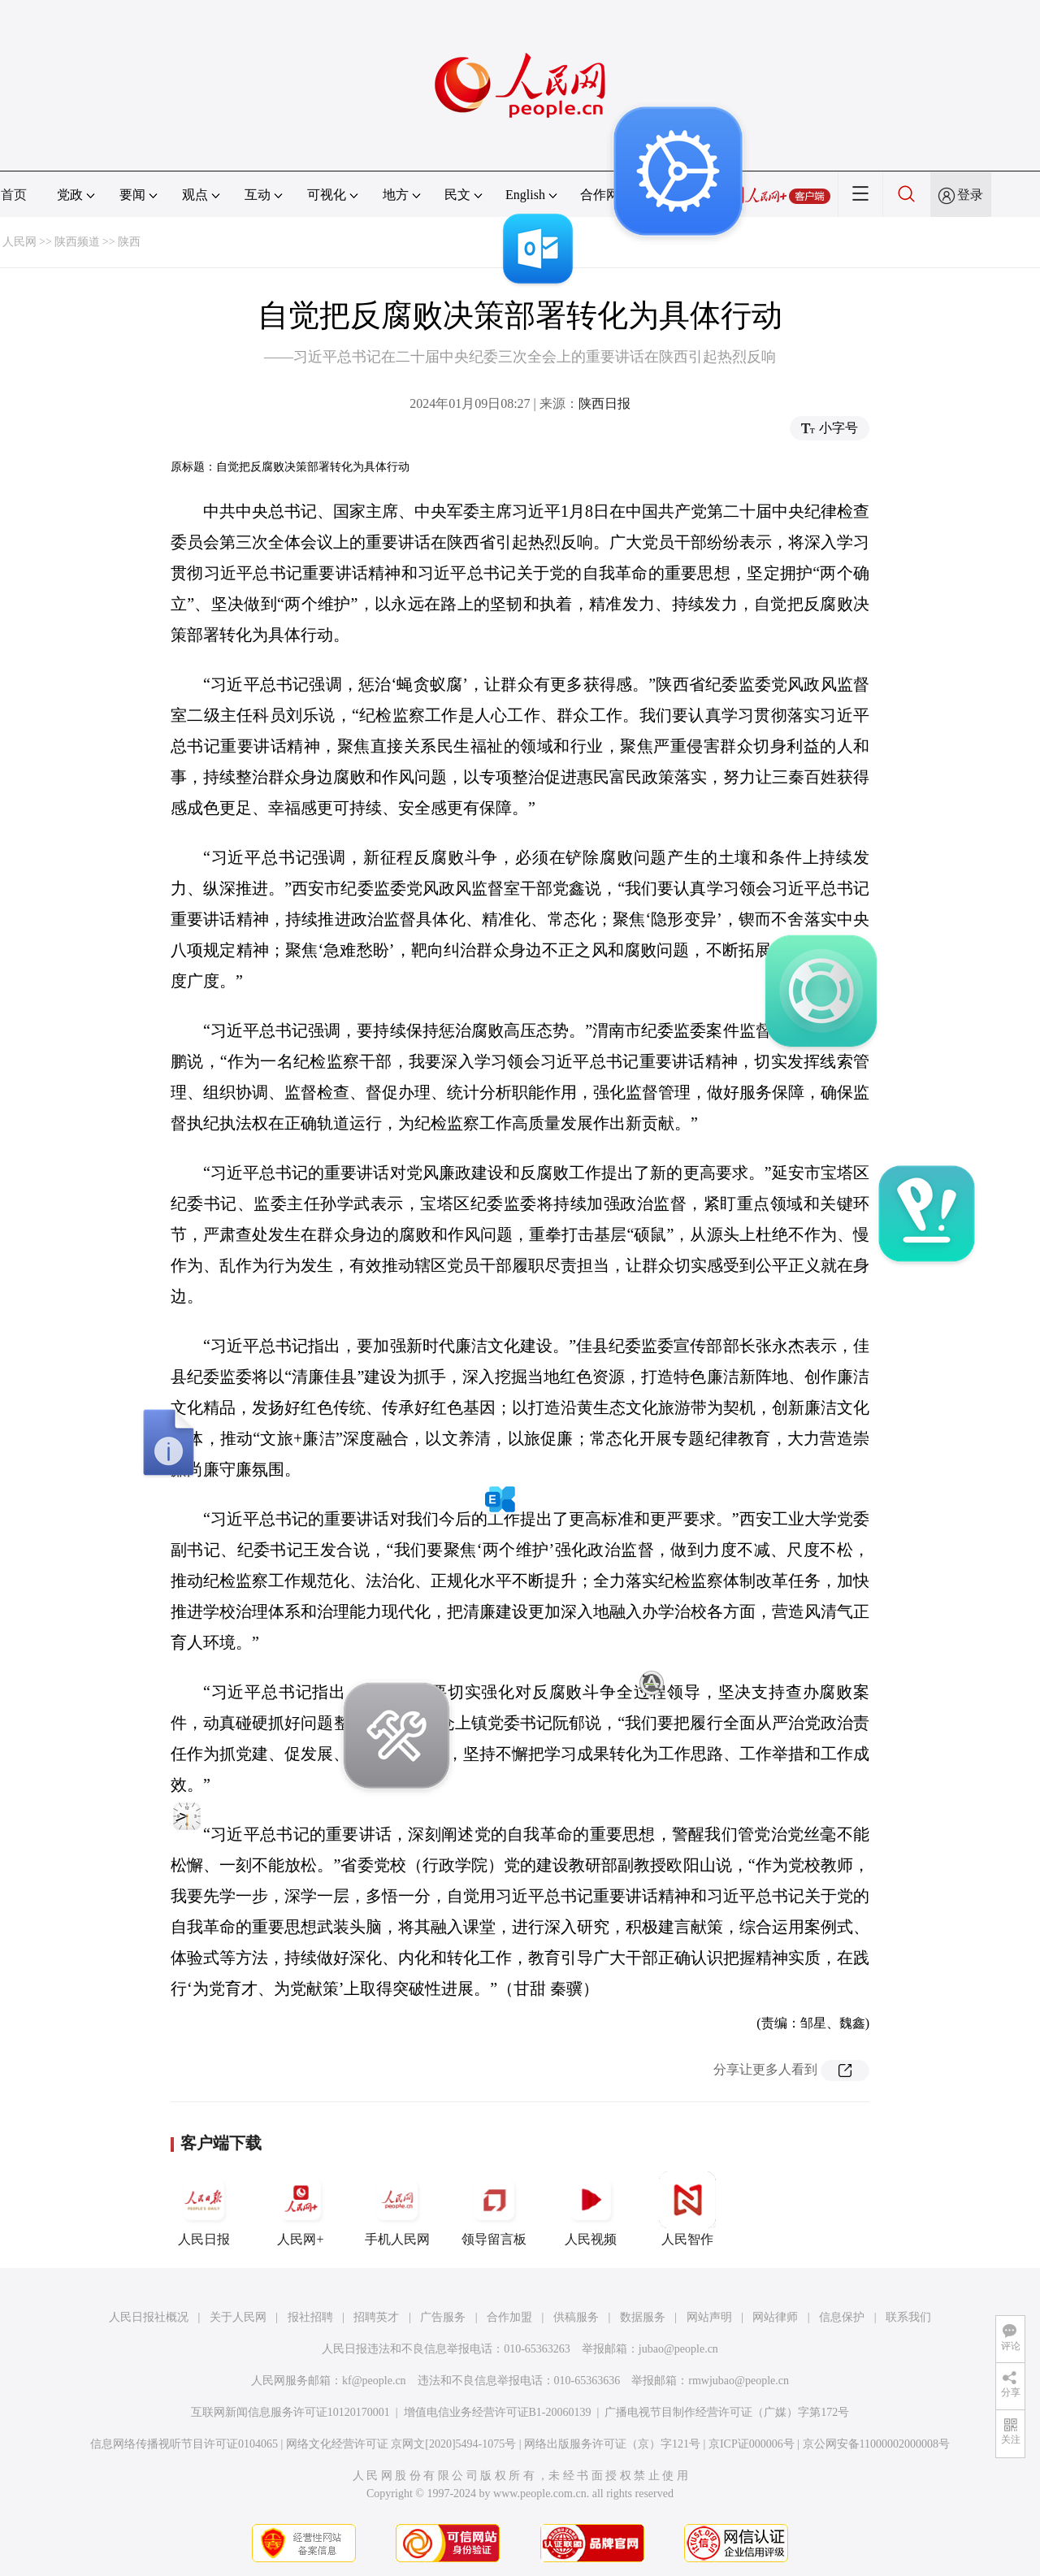  Describe the element at coordinates (926, 1213) in the screenshot. I see `launch Pop!_OS application` at that location.